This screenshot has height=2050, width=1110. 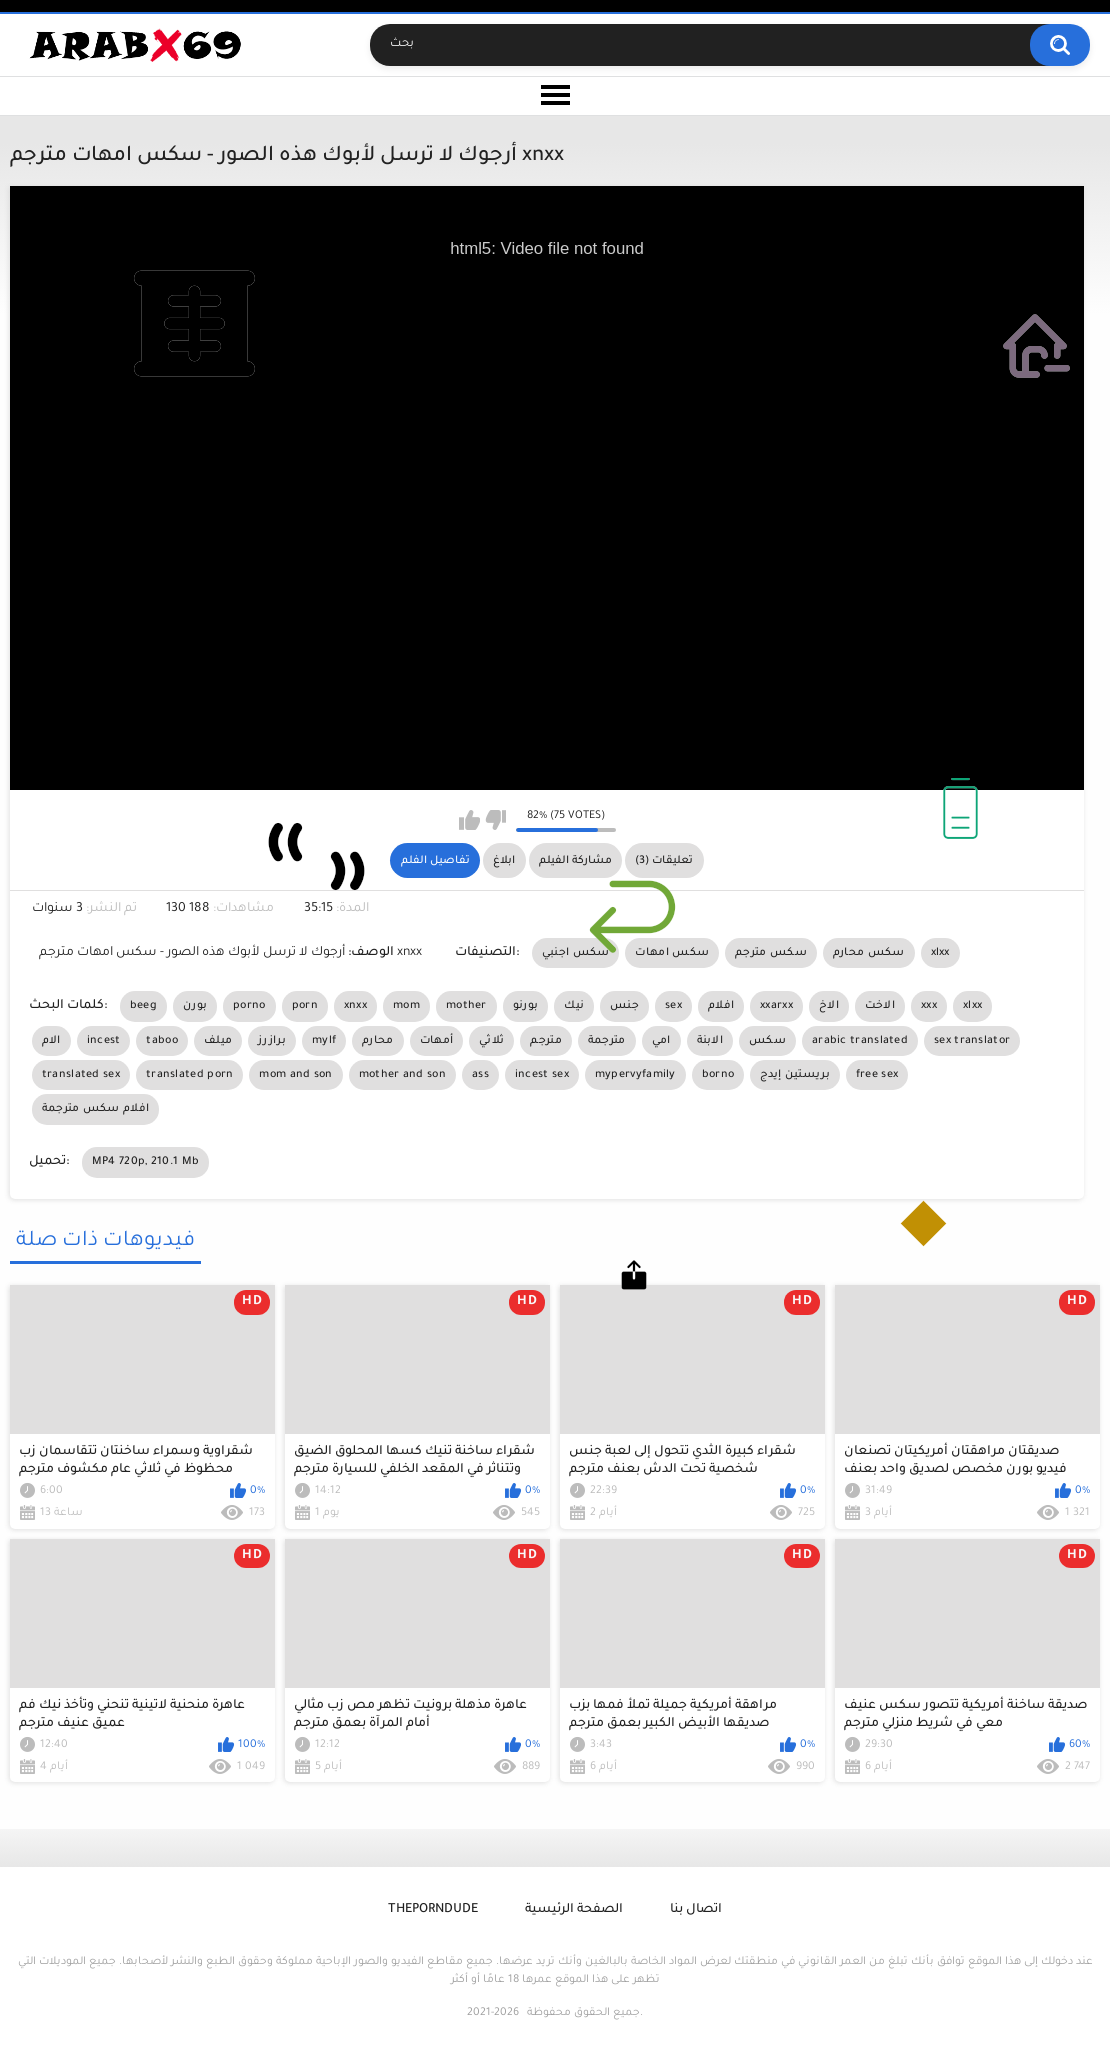 I want to click on view testimonials or customer quotes, so click(x=316, y=856).